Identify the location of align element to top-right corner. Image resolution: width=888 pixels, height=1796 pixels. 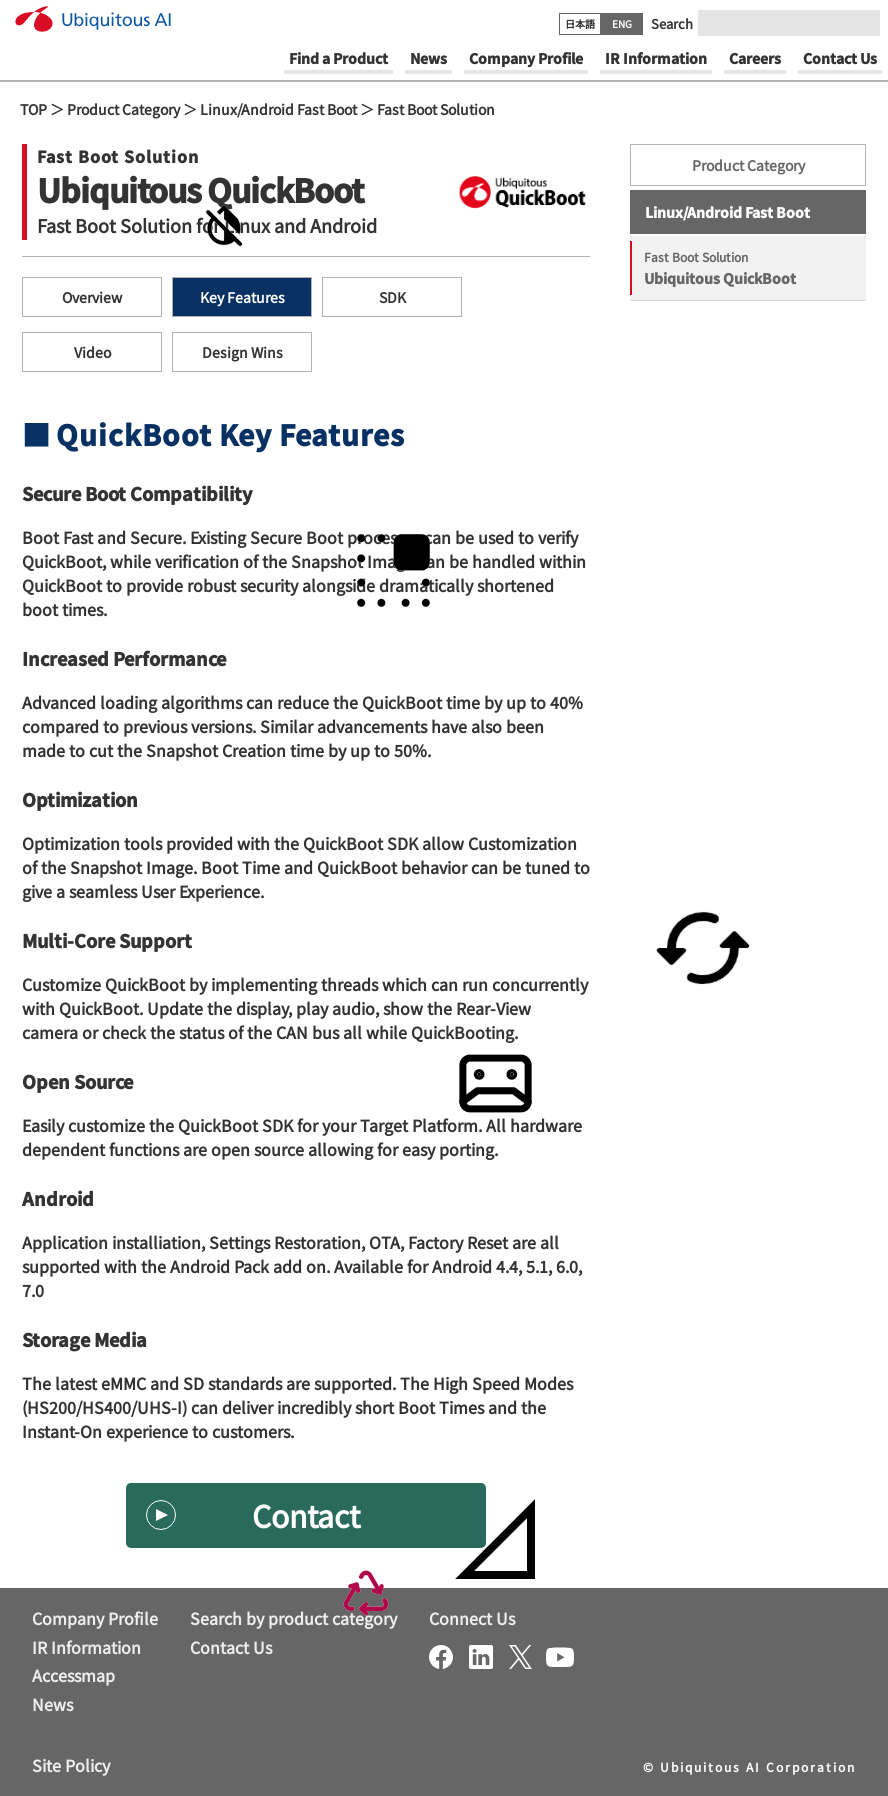
(393, 570).